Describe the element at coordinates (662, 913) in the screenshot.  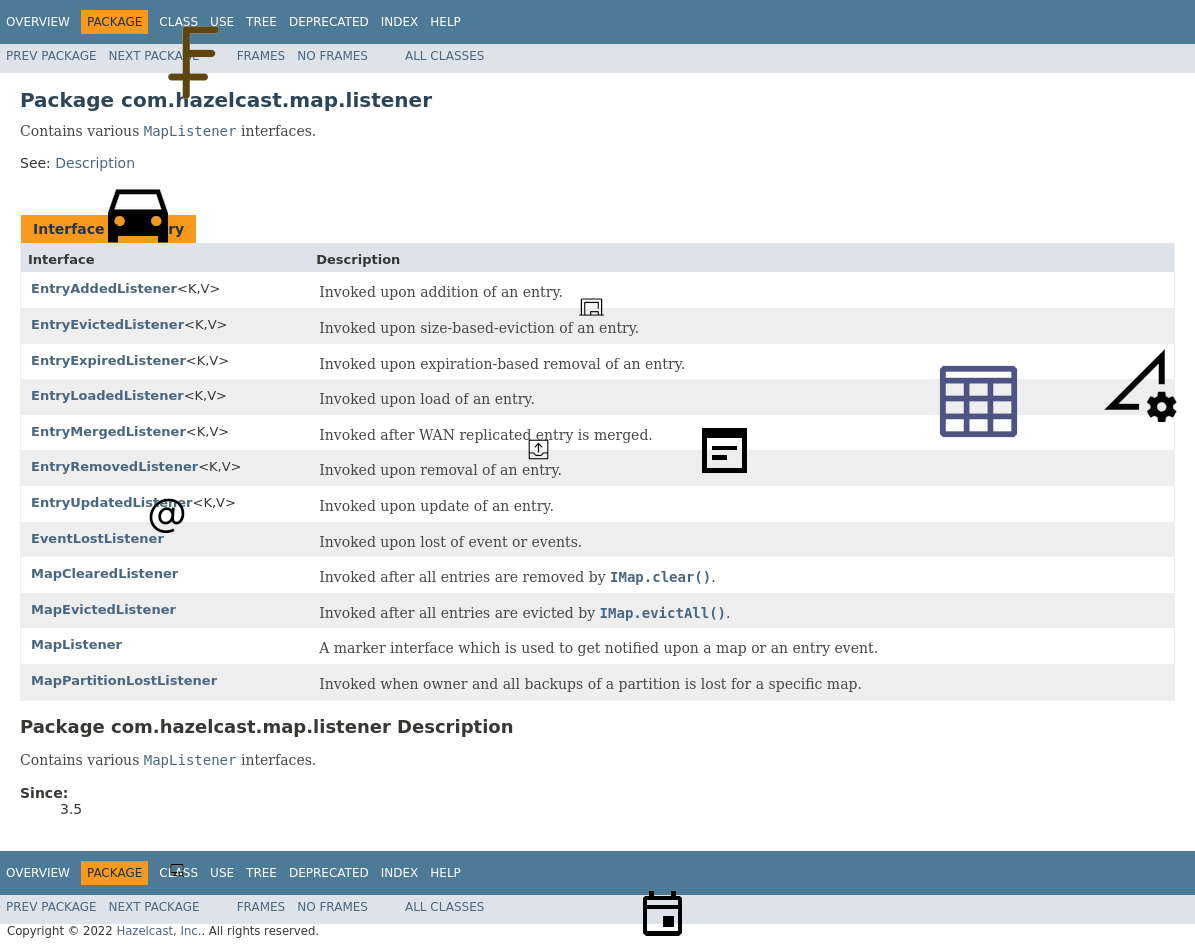
I see `view calendar or scheduled events` at that location.